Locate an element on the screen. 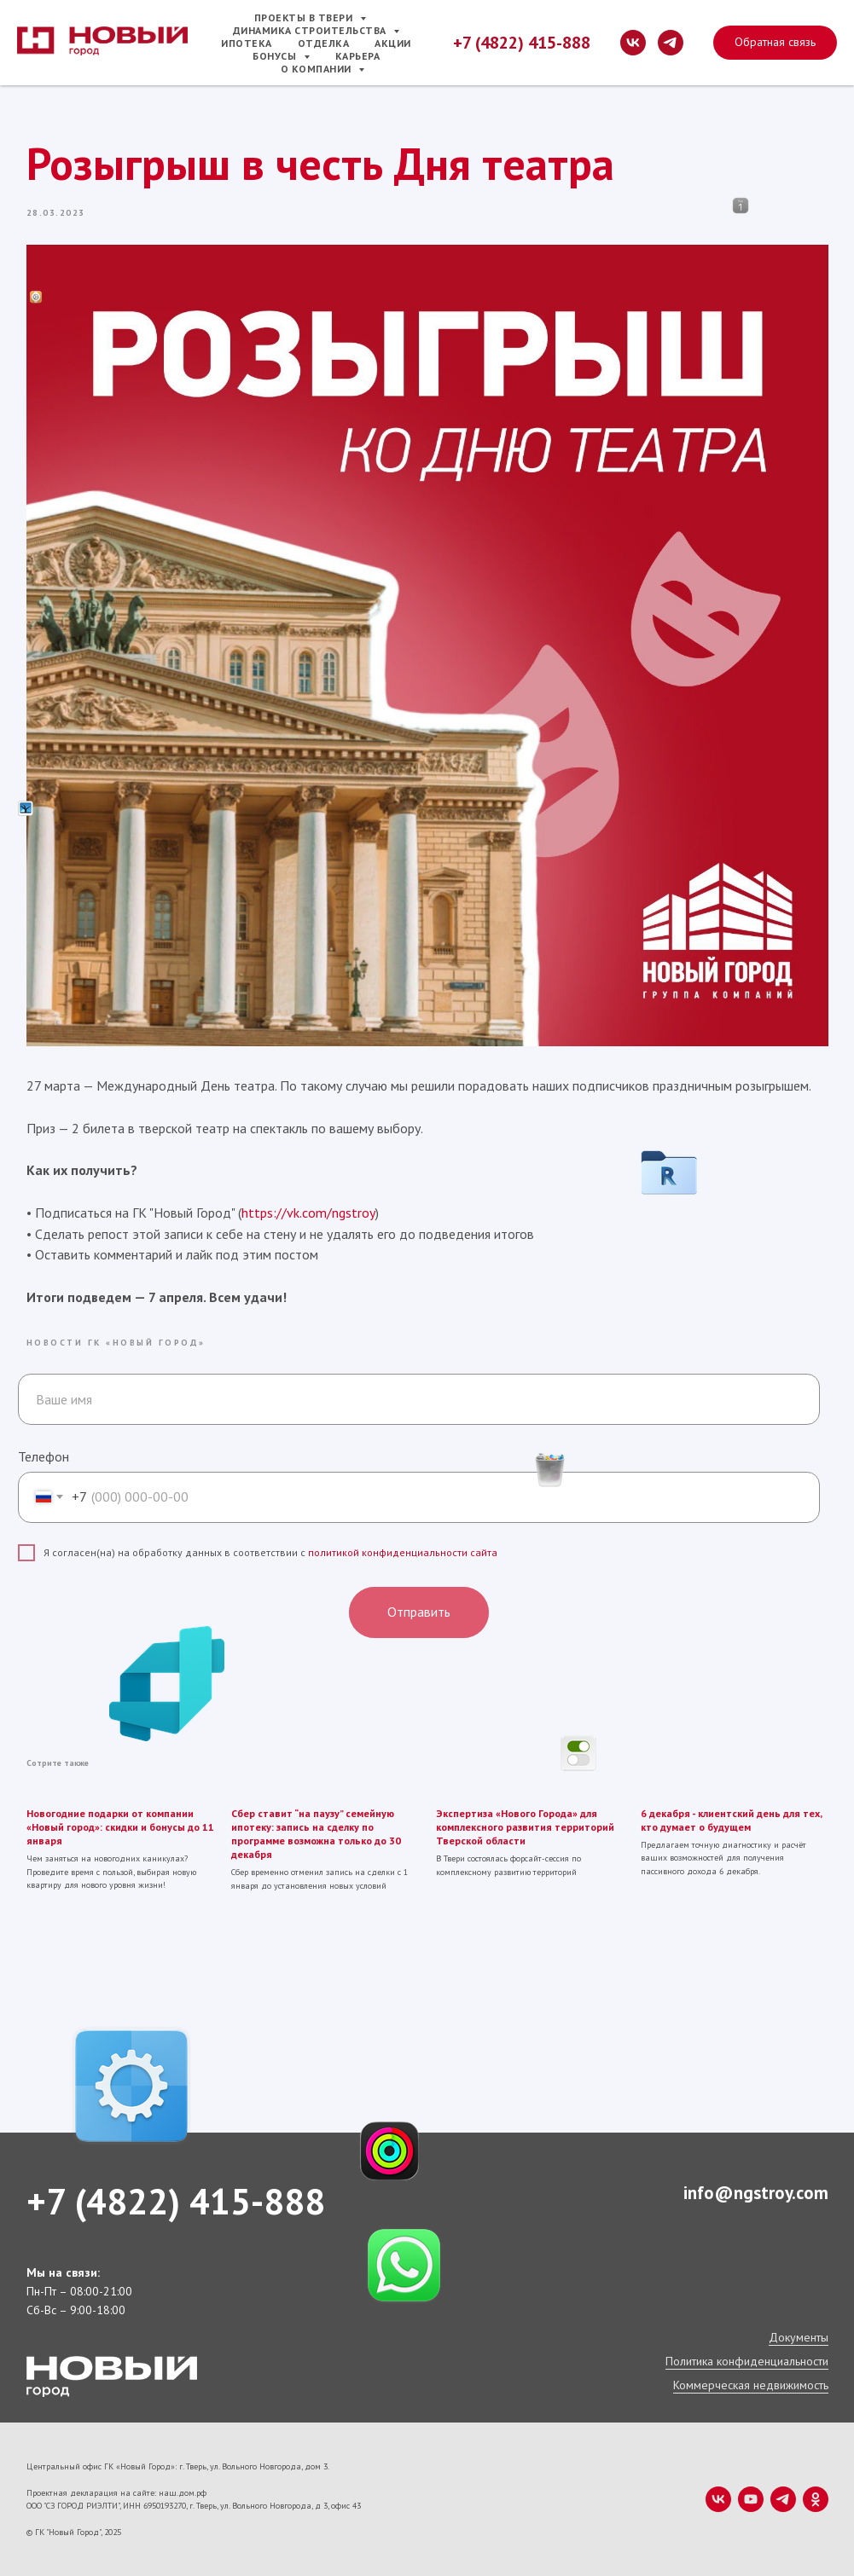 Image resolution: width=854 pixels, height=2576 pixels. open visualblend application is located at coordinates (166, 1683).